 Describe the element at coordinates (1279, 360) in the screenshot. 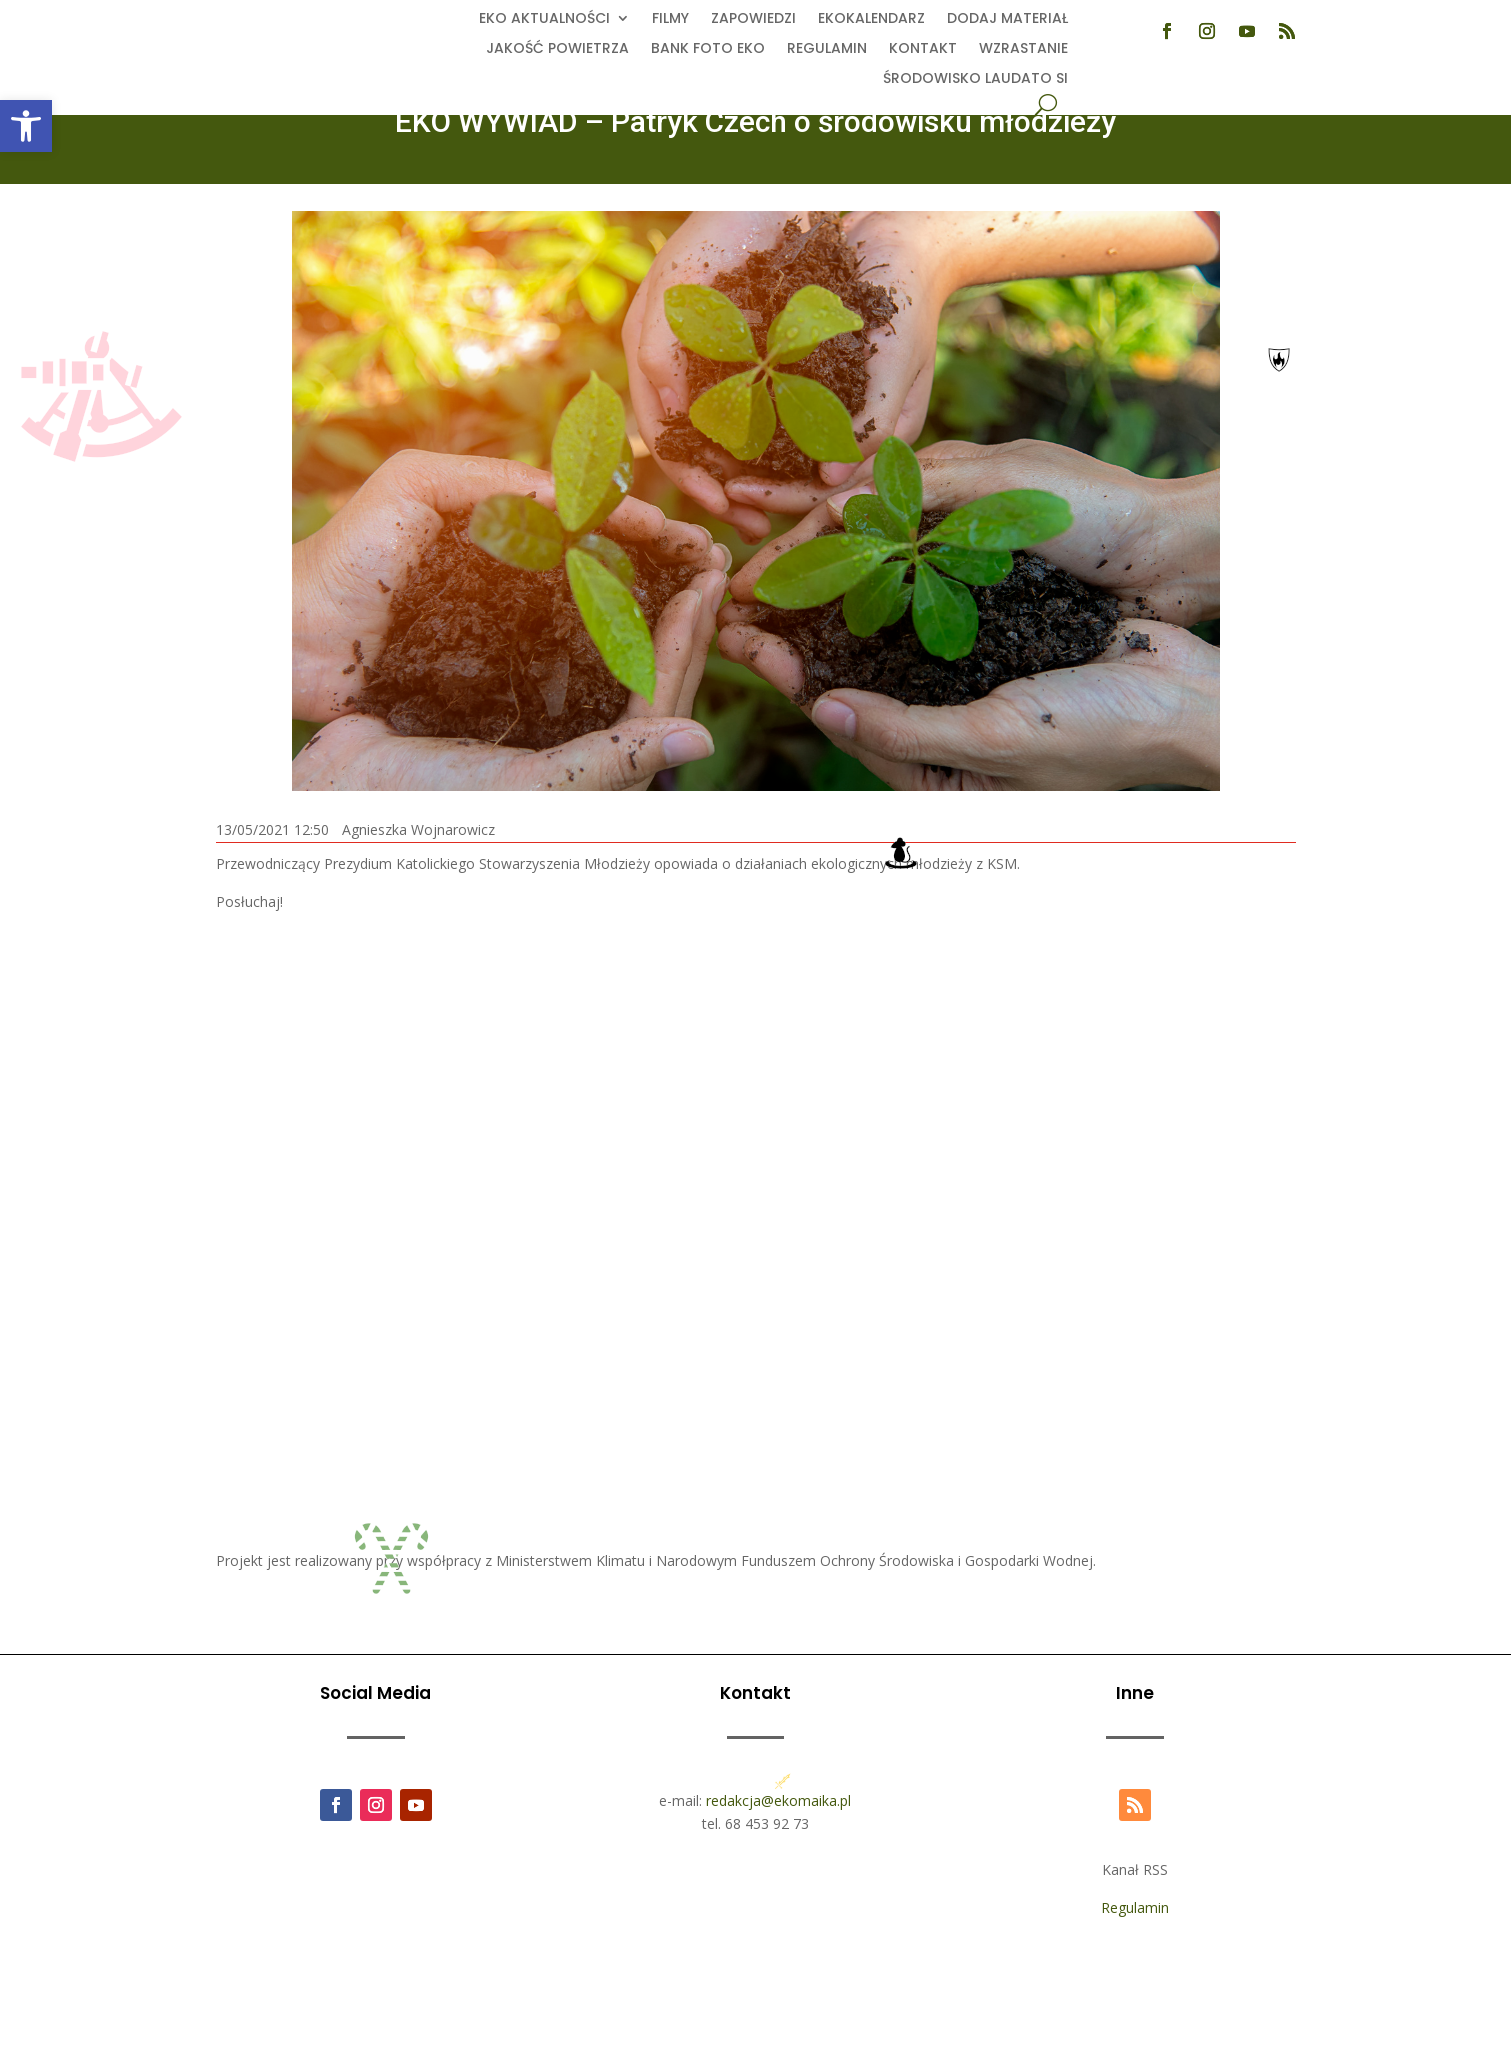

I see `activate fire protection or resistance` at that location.